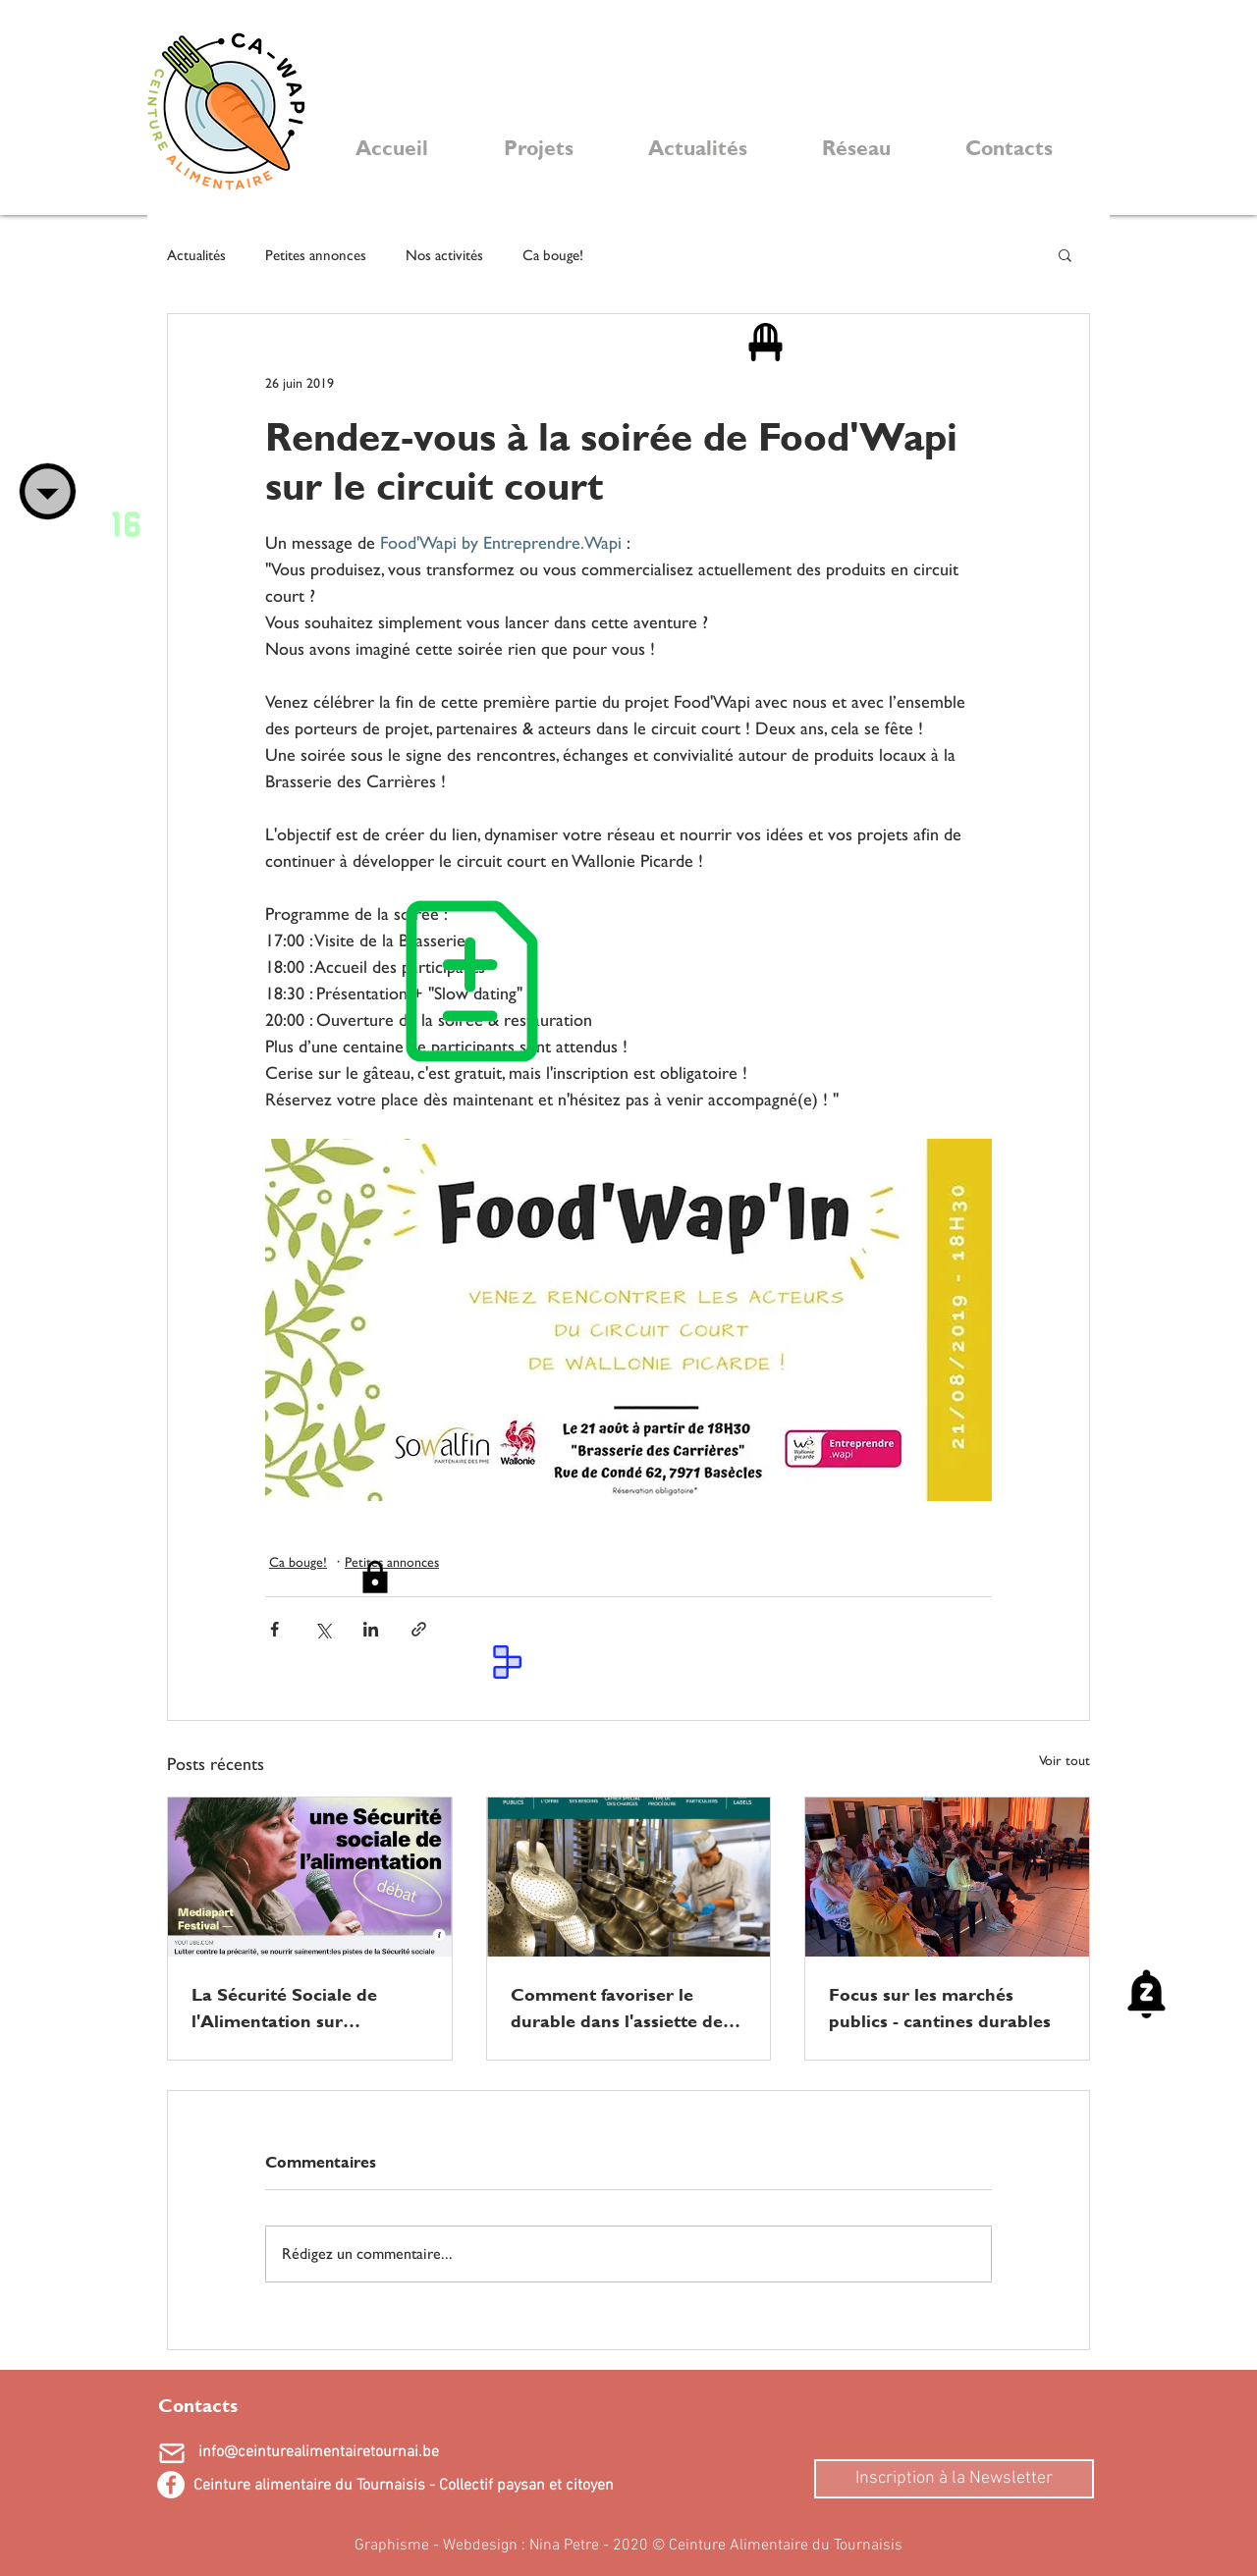 The image size is (1257, 2576). What do you see at coordinates (1146, 1993) in the screenshot?
I see `notifications are paused or snoozed` at bounding box center [1146, 1993].